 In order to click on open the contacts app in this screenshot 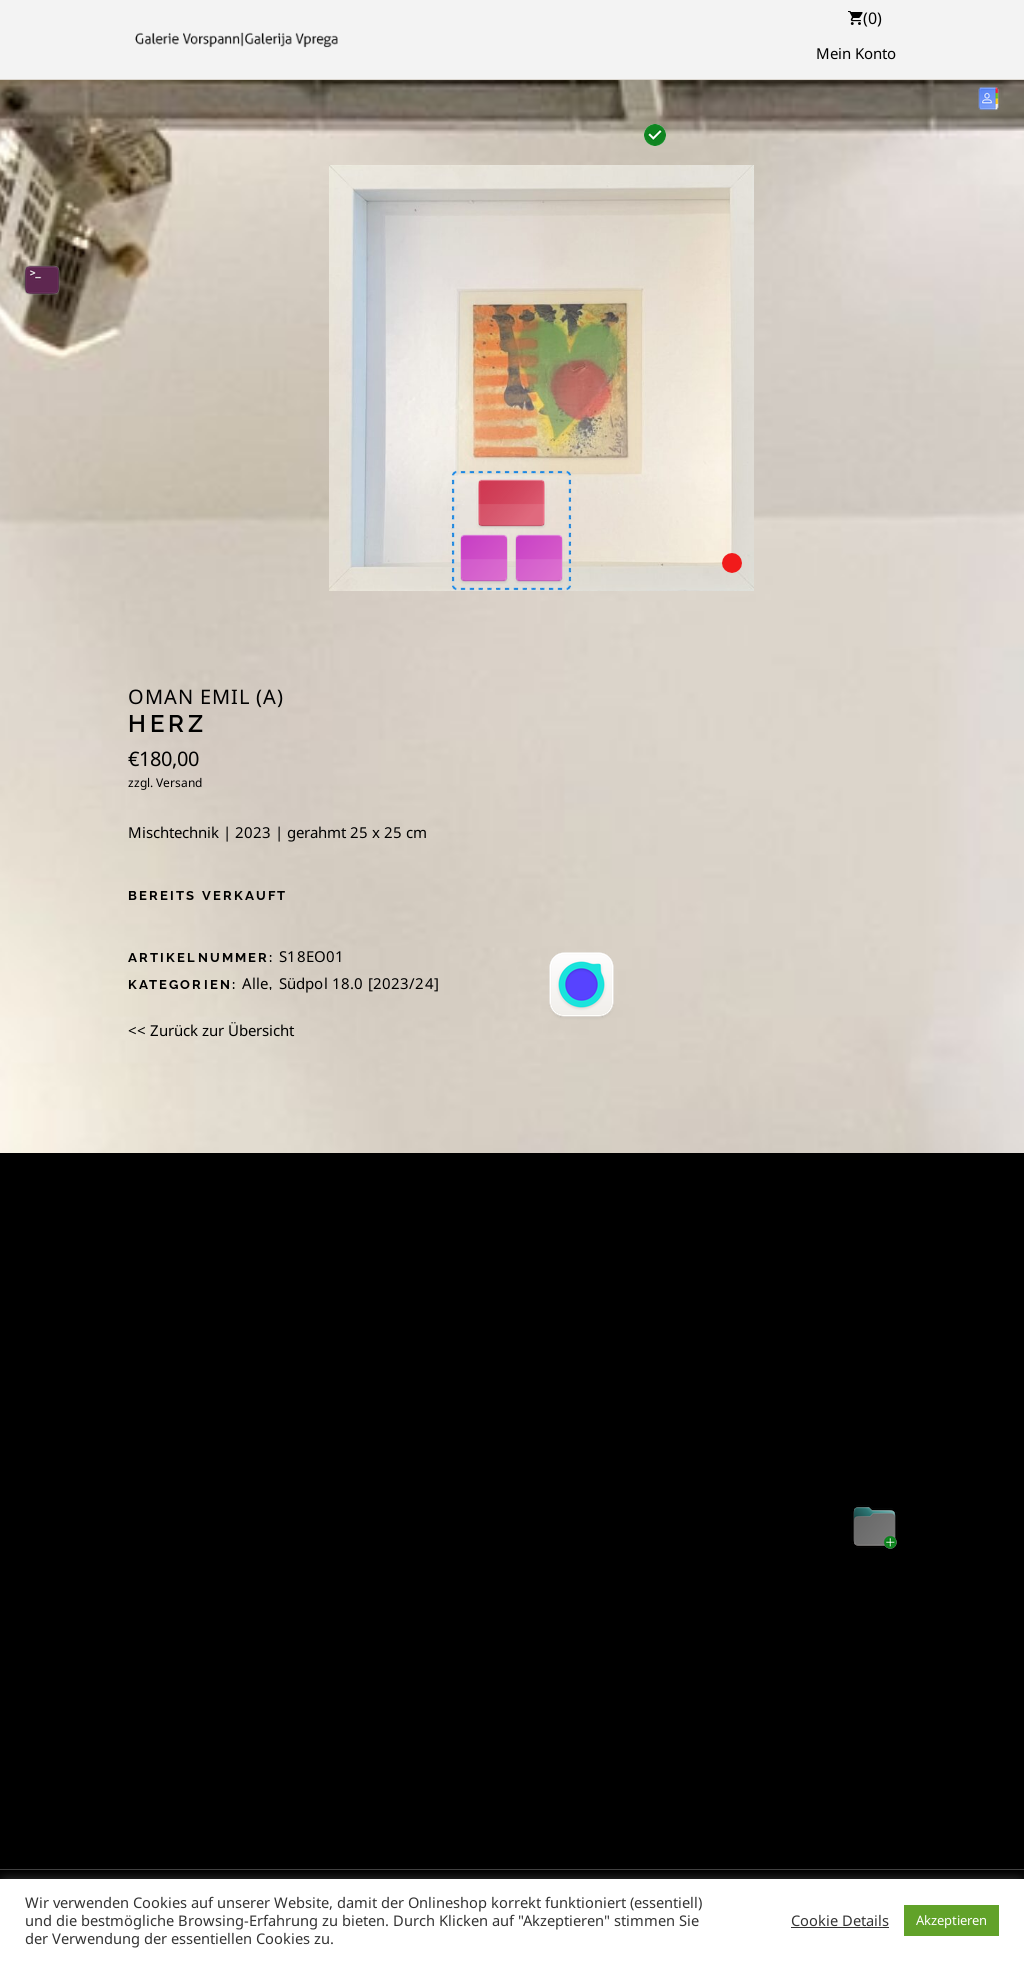, I will do `click(988, 98)`.